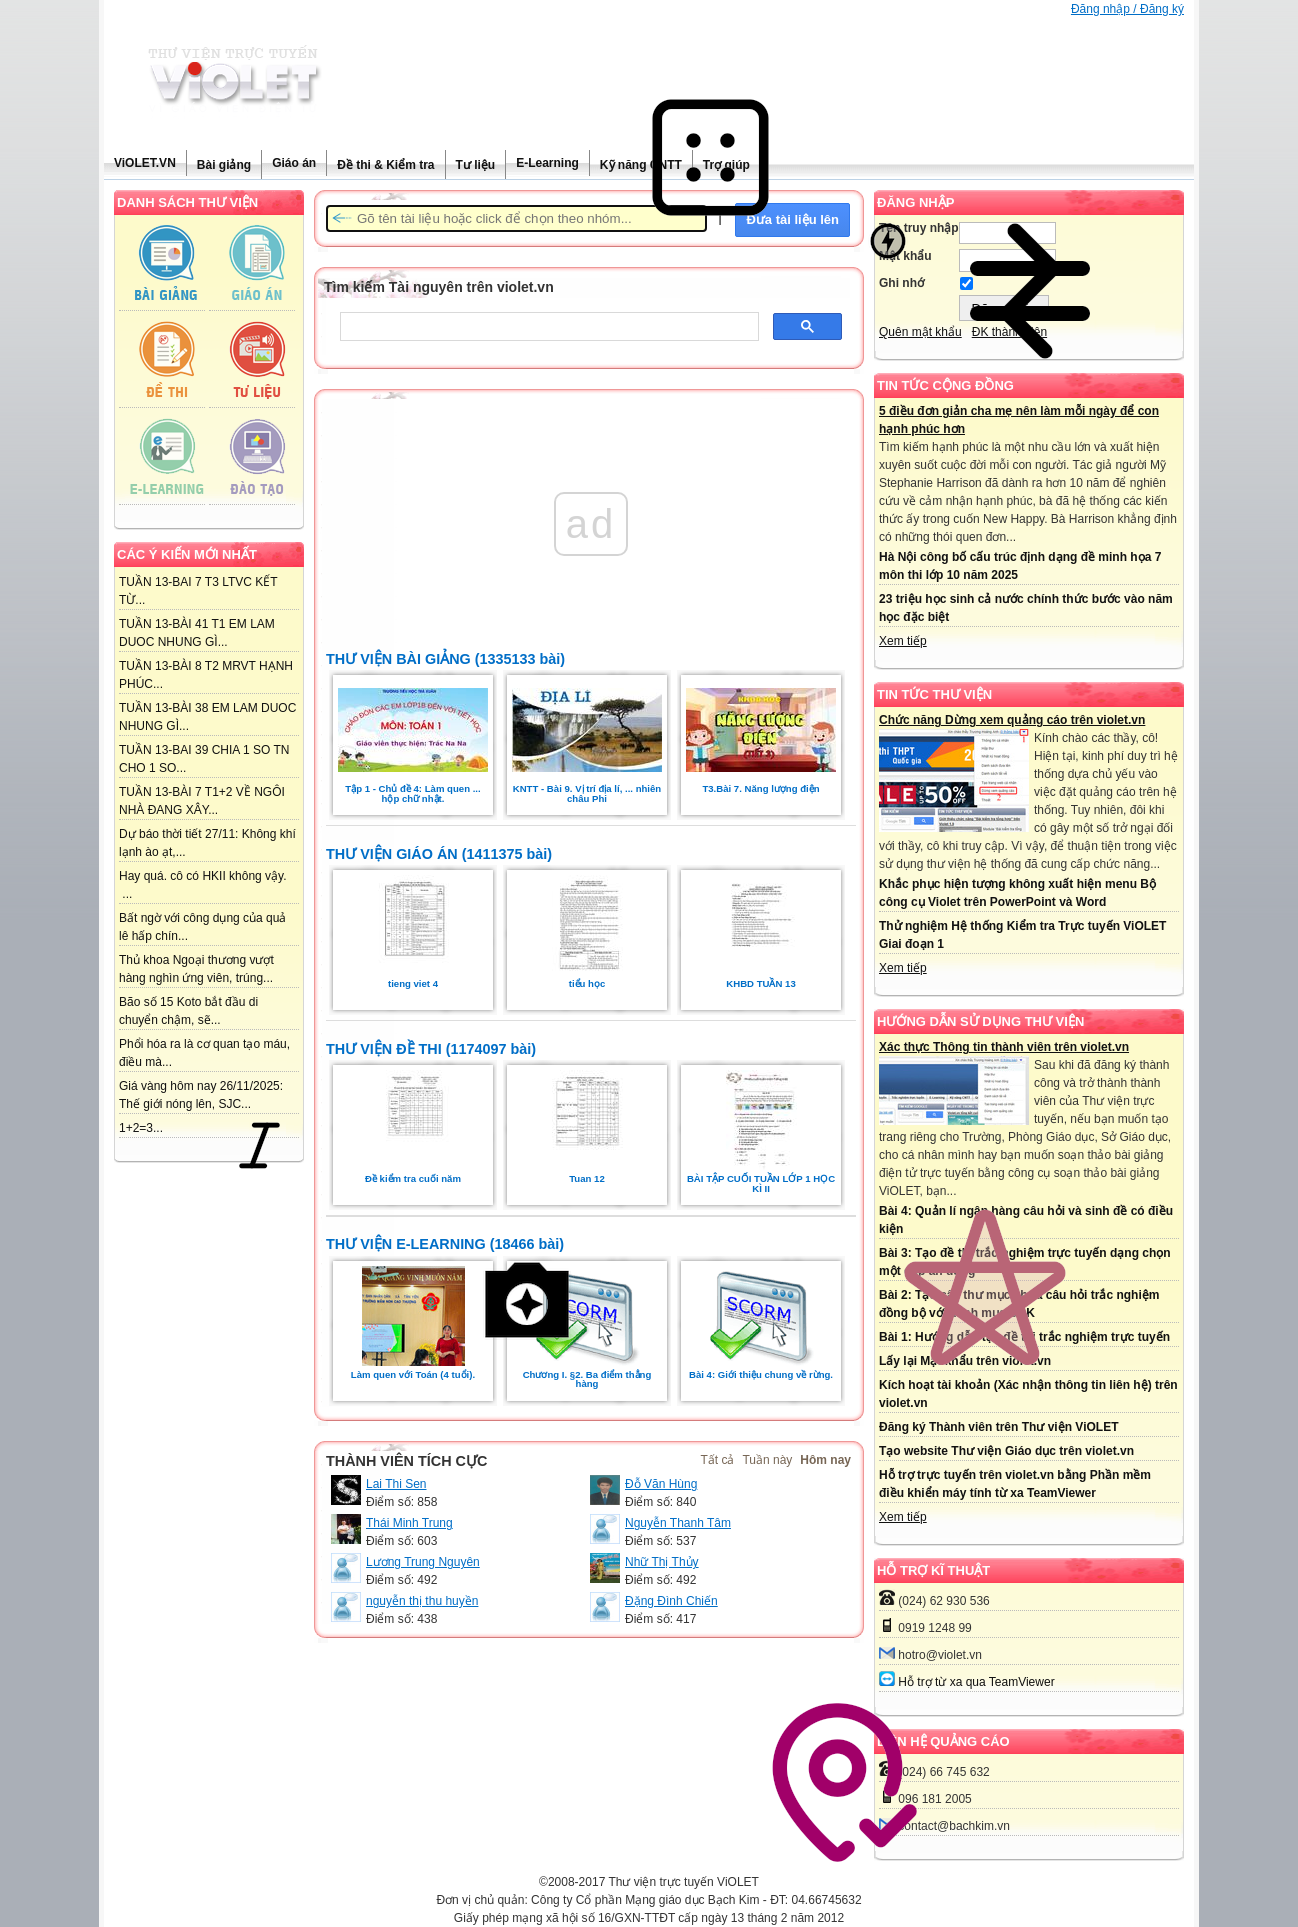  Describe the element at coordinates (527, 1300) in the screenshot. I see `enhance or improve photo quality` at that location.